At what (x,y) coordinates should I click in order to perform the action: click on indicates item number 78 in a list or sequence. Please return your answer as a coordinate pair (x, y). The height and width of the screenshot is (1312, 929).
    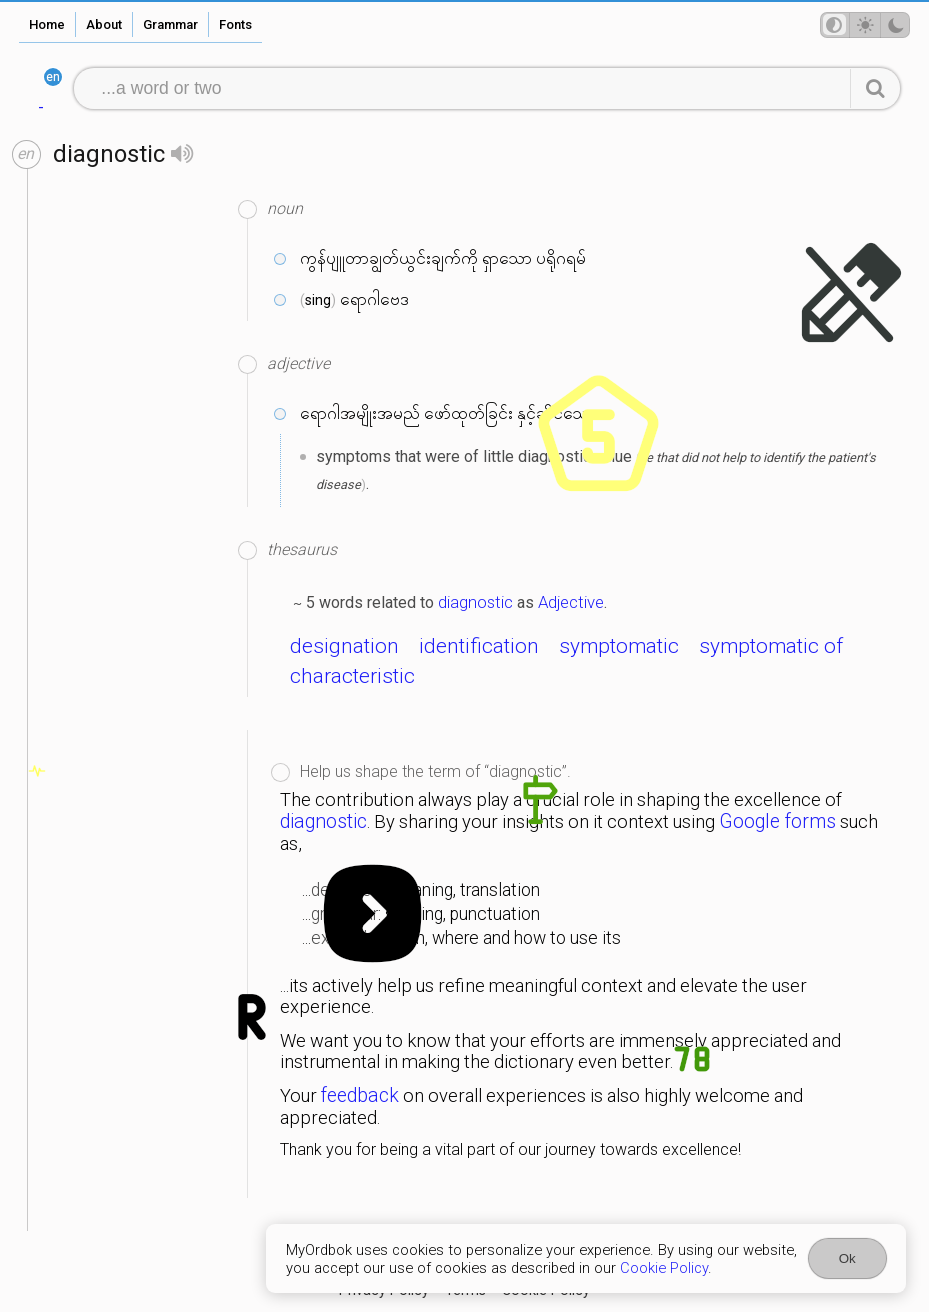
    Looking at the image, I should click on (692, 1059).